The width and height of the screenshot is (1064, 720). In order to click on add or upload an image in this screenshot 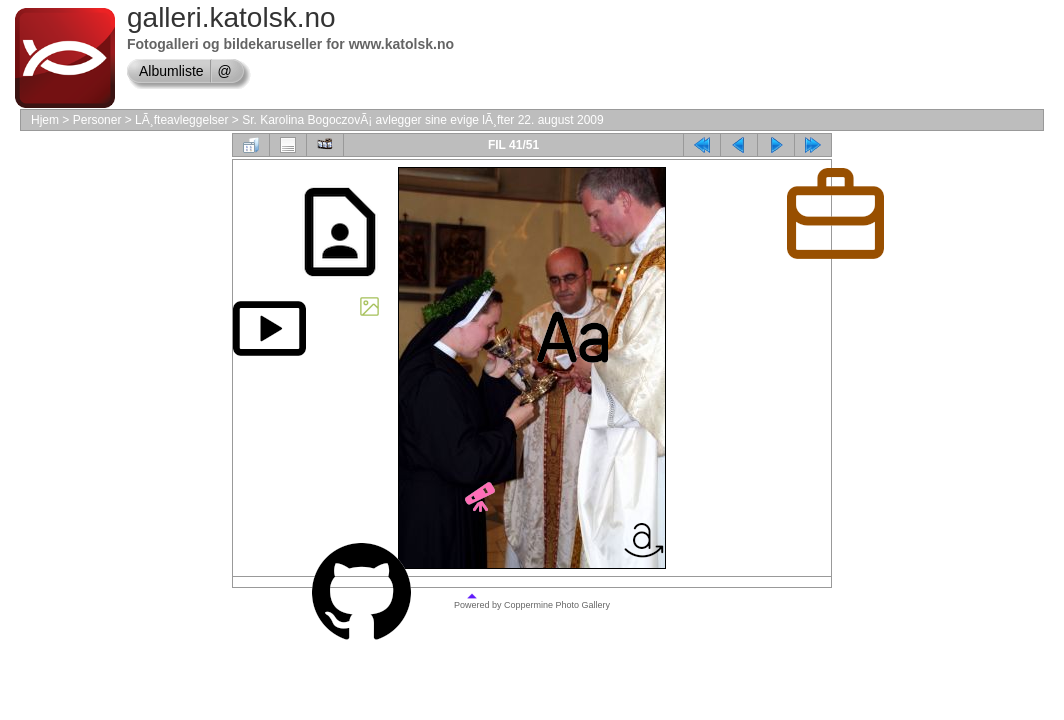, I will do `click(369, 306)`.